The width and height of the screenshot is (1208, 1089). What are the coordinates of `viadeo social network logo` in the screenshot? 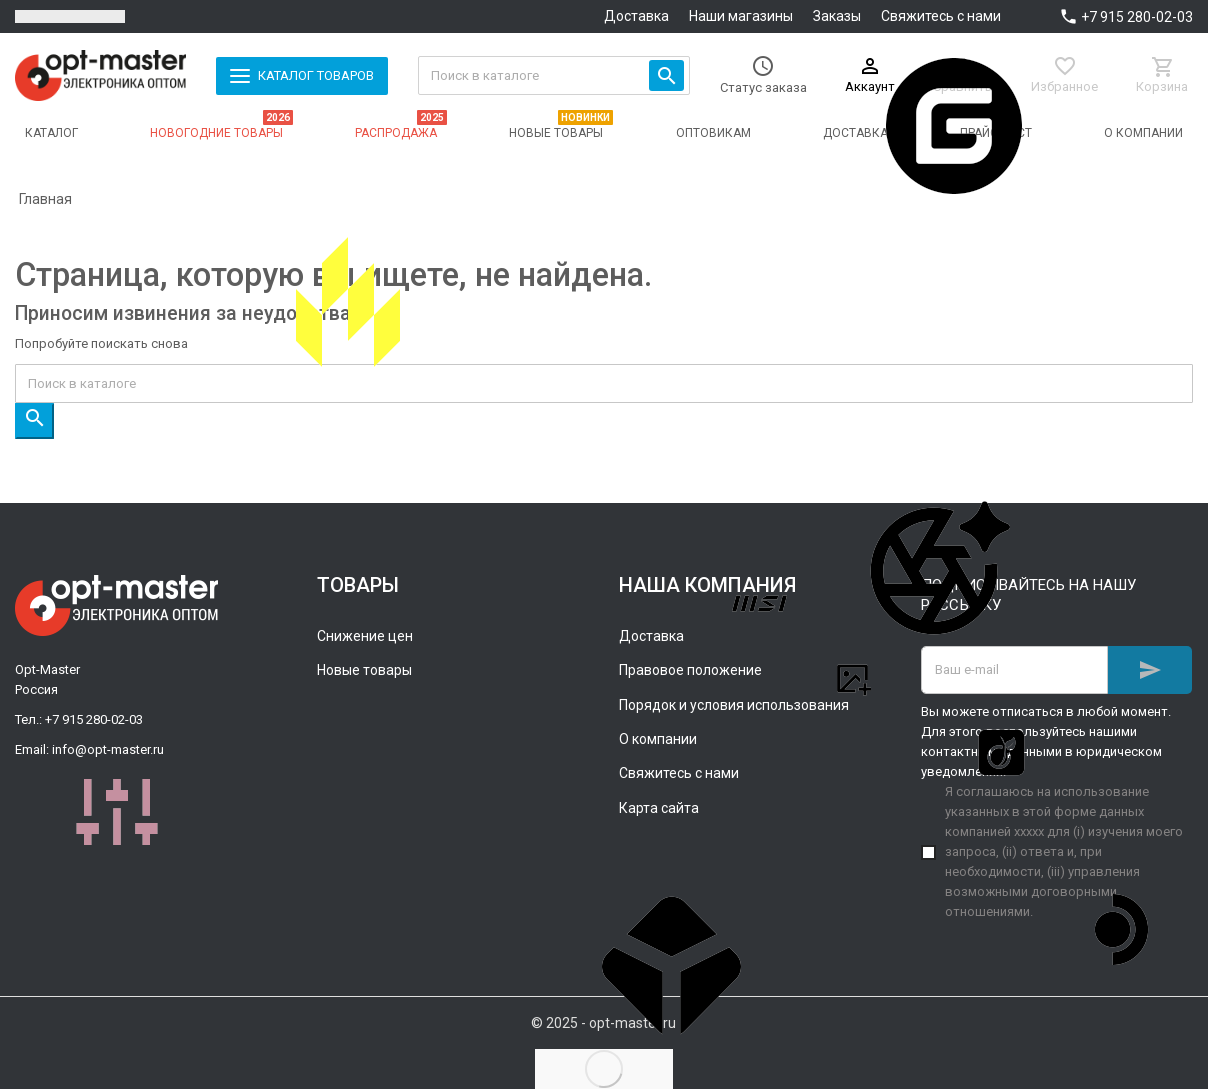 It's located at (1001, 752).